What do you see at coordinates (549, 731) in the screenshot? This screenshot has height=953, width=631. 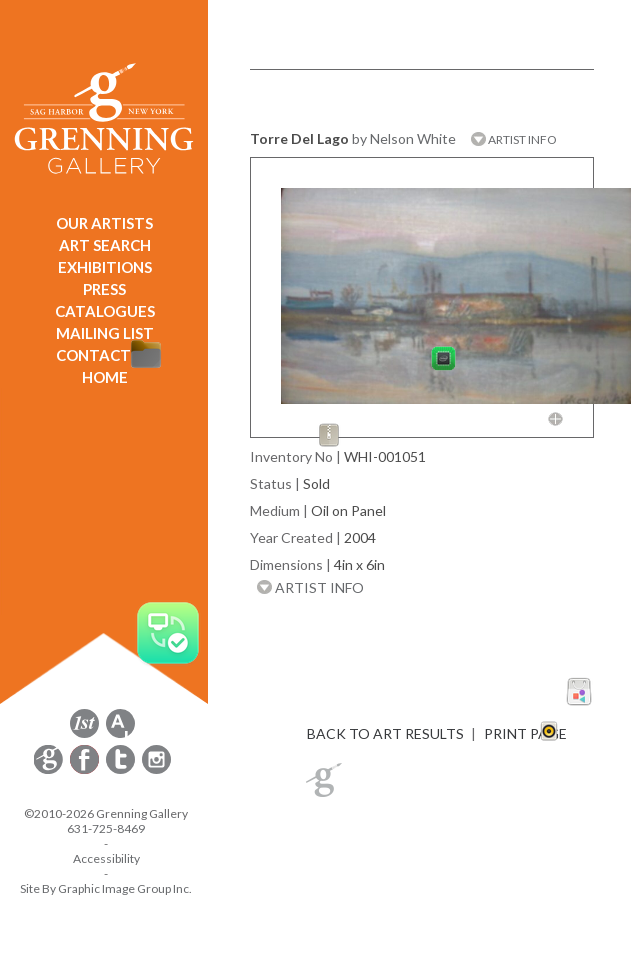 I see `open rhythmbox music player` at bounding box center [549, 731].